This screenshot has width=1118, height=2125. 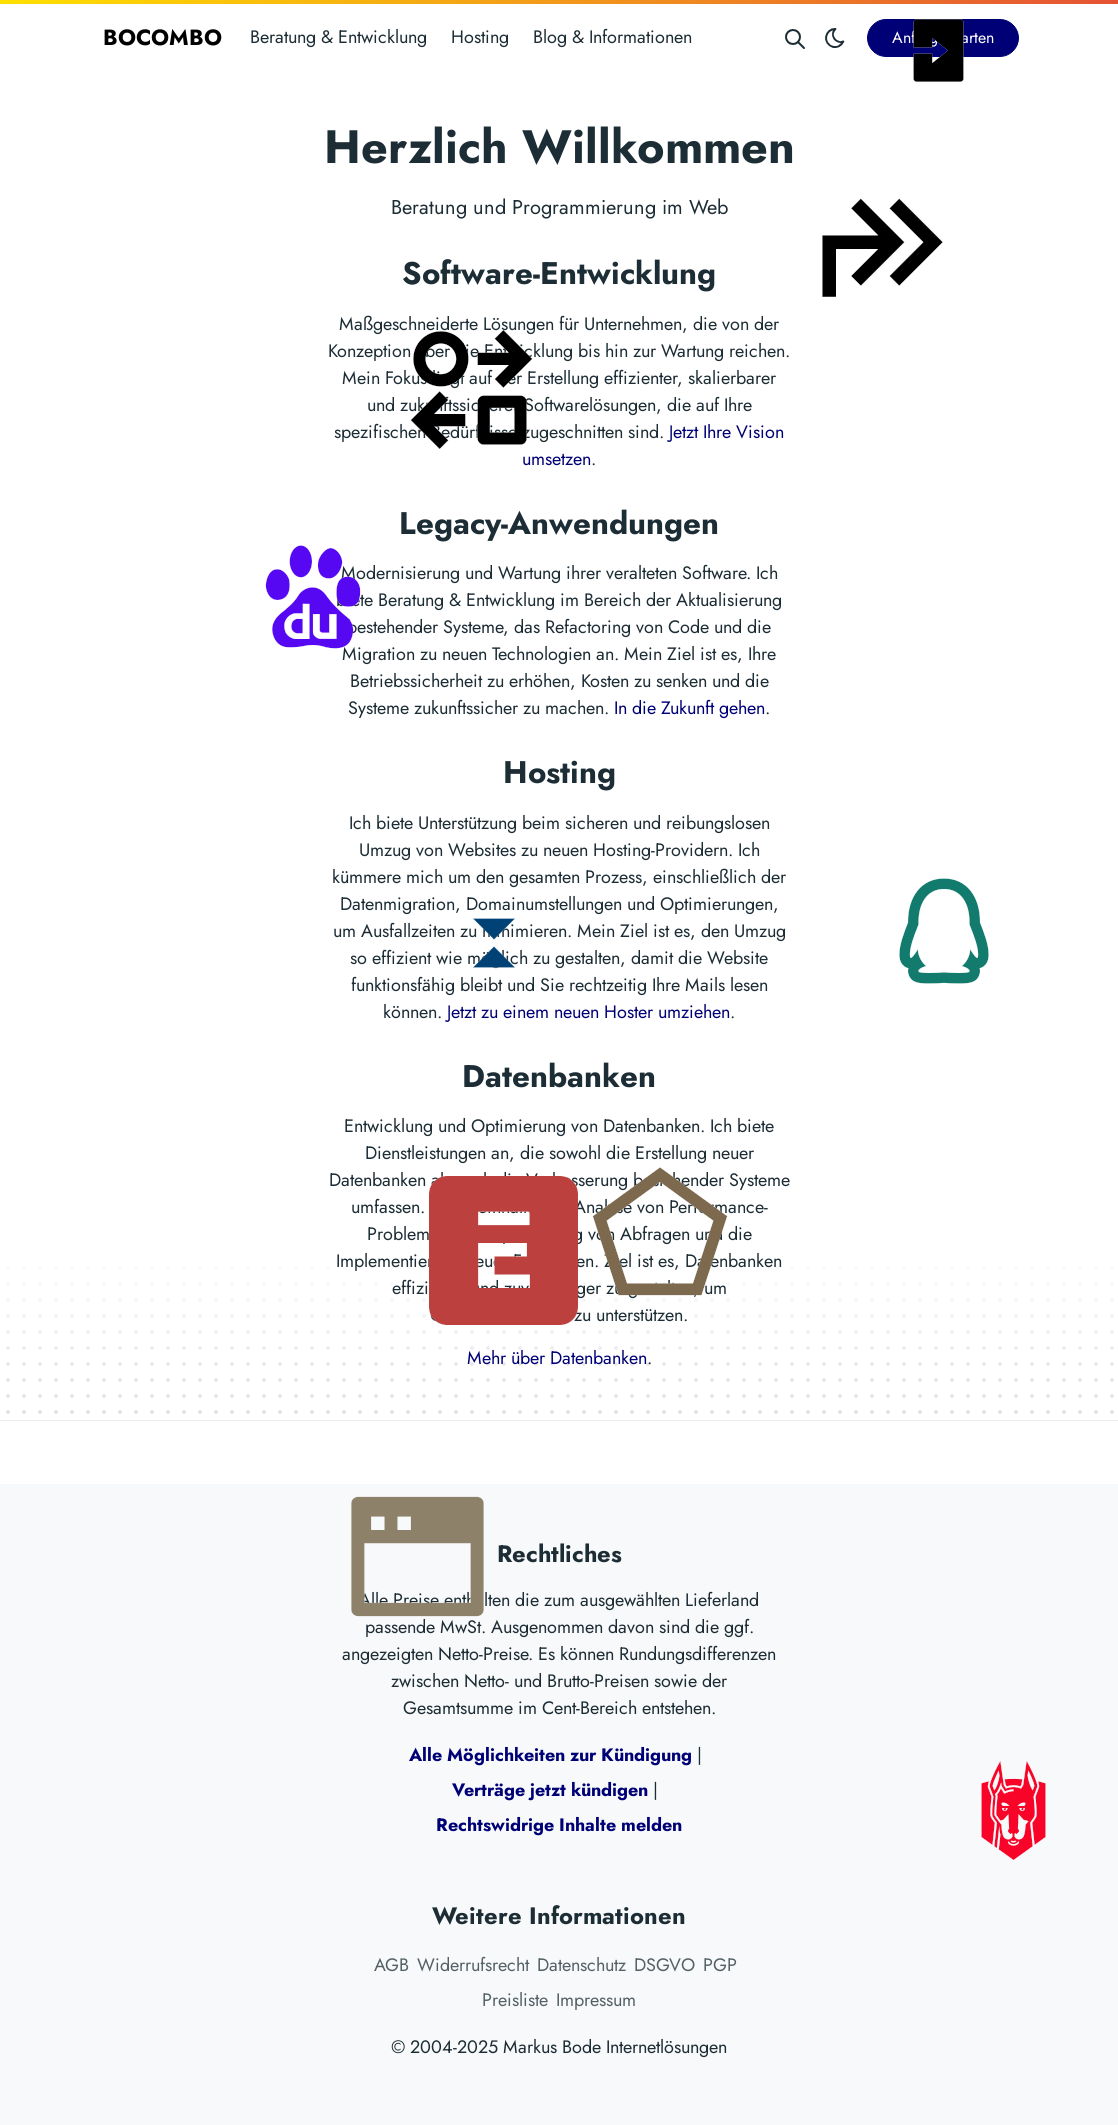 What do you see at coordinates (1013, 1810) in the screenshot?
I see `access Snyk security dashboard` at bounding box center [1013, 1810].